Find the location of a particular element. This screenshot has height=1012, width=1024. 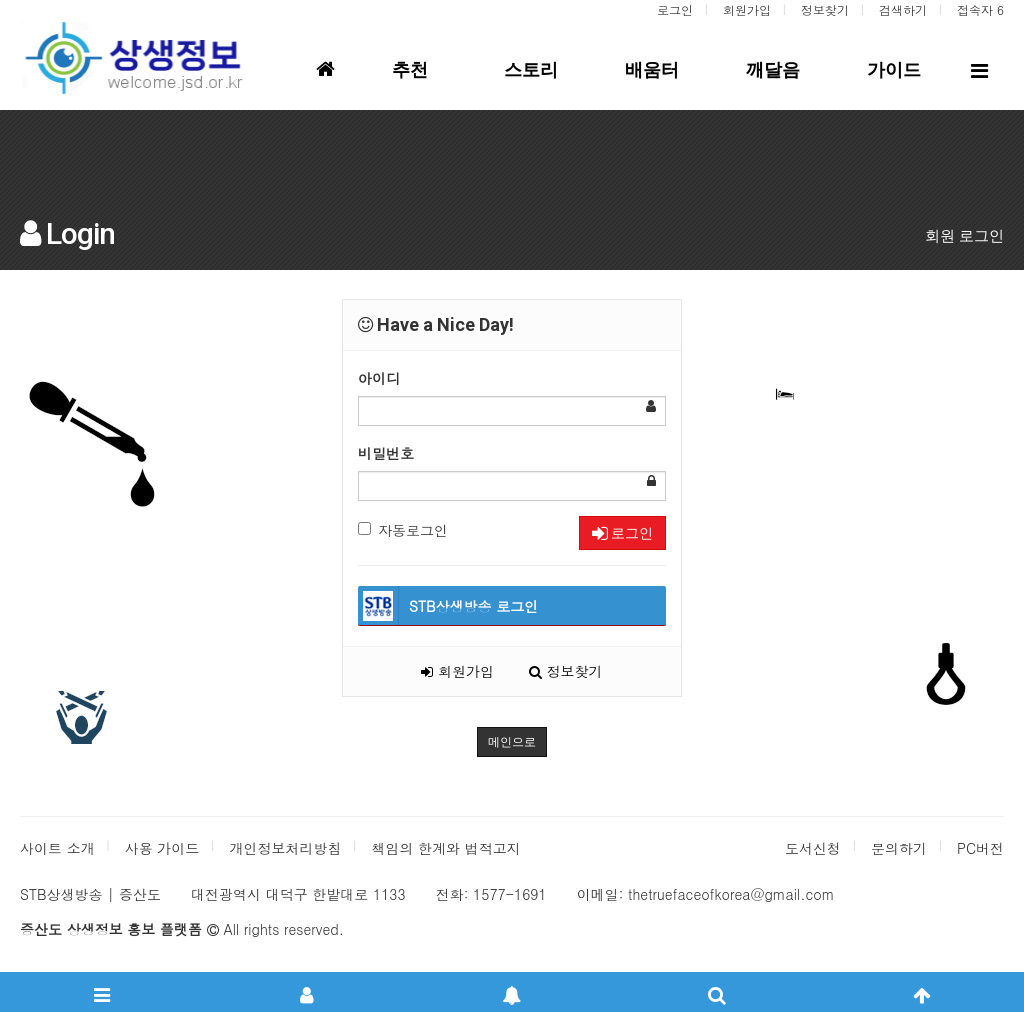

indicates sleep mode or rest status is located at coordinates (785, 392).